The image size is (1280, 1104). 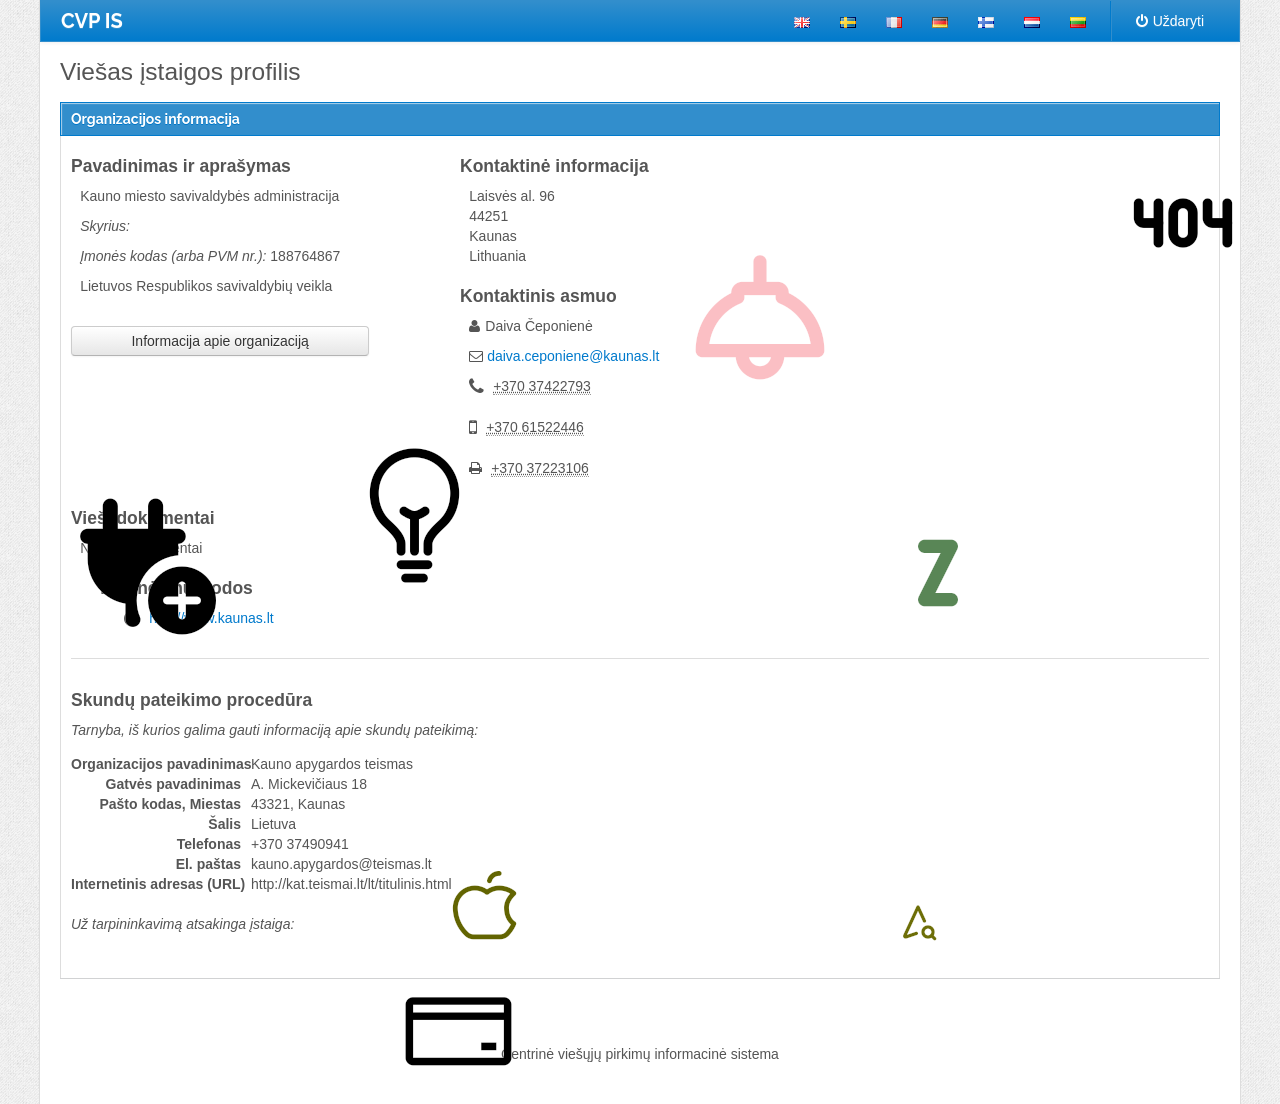 I want to click on indicates page not found error, so click(x=1183, y=223).